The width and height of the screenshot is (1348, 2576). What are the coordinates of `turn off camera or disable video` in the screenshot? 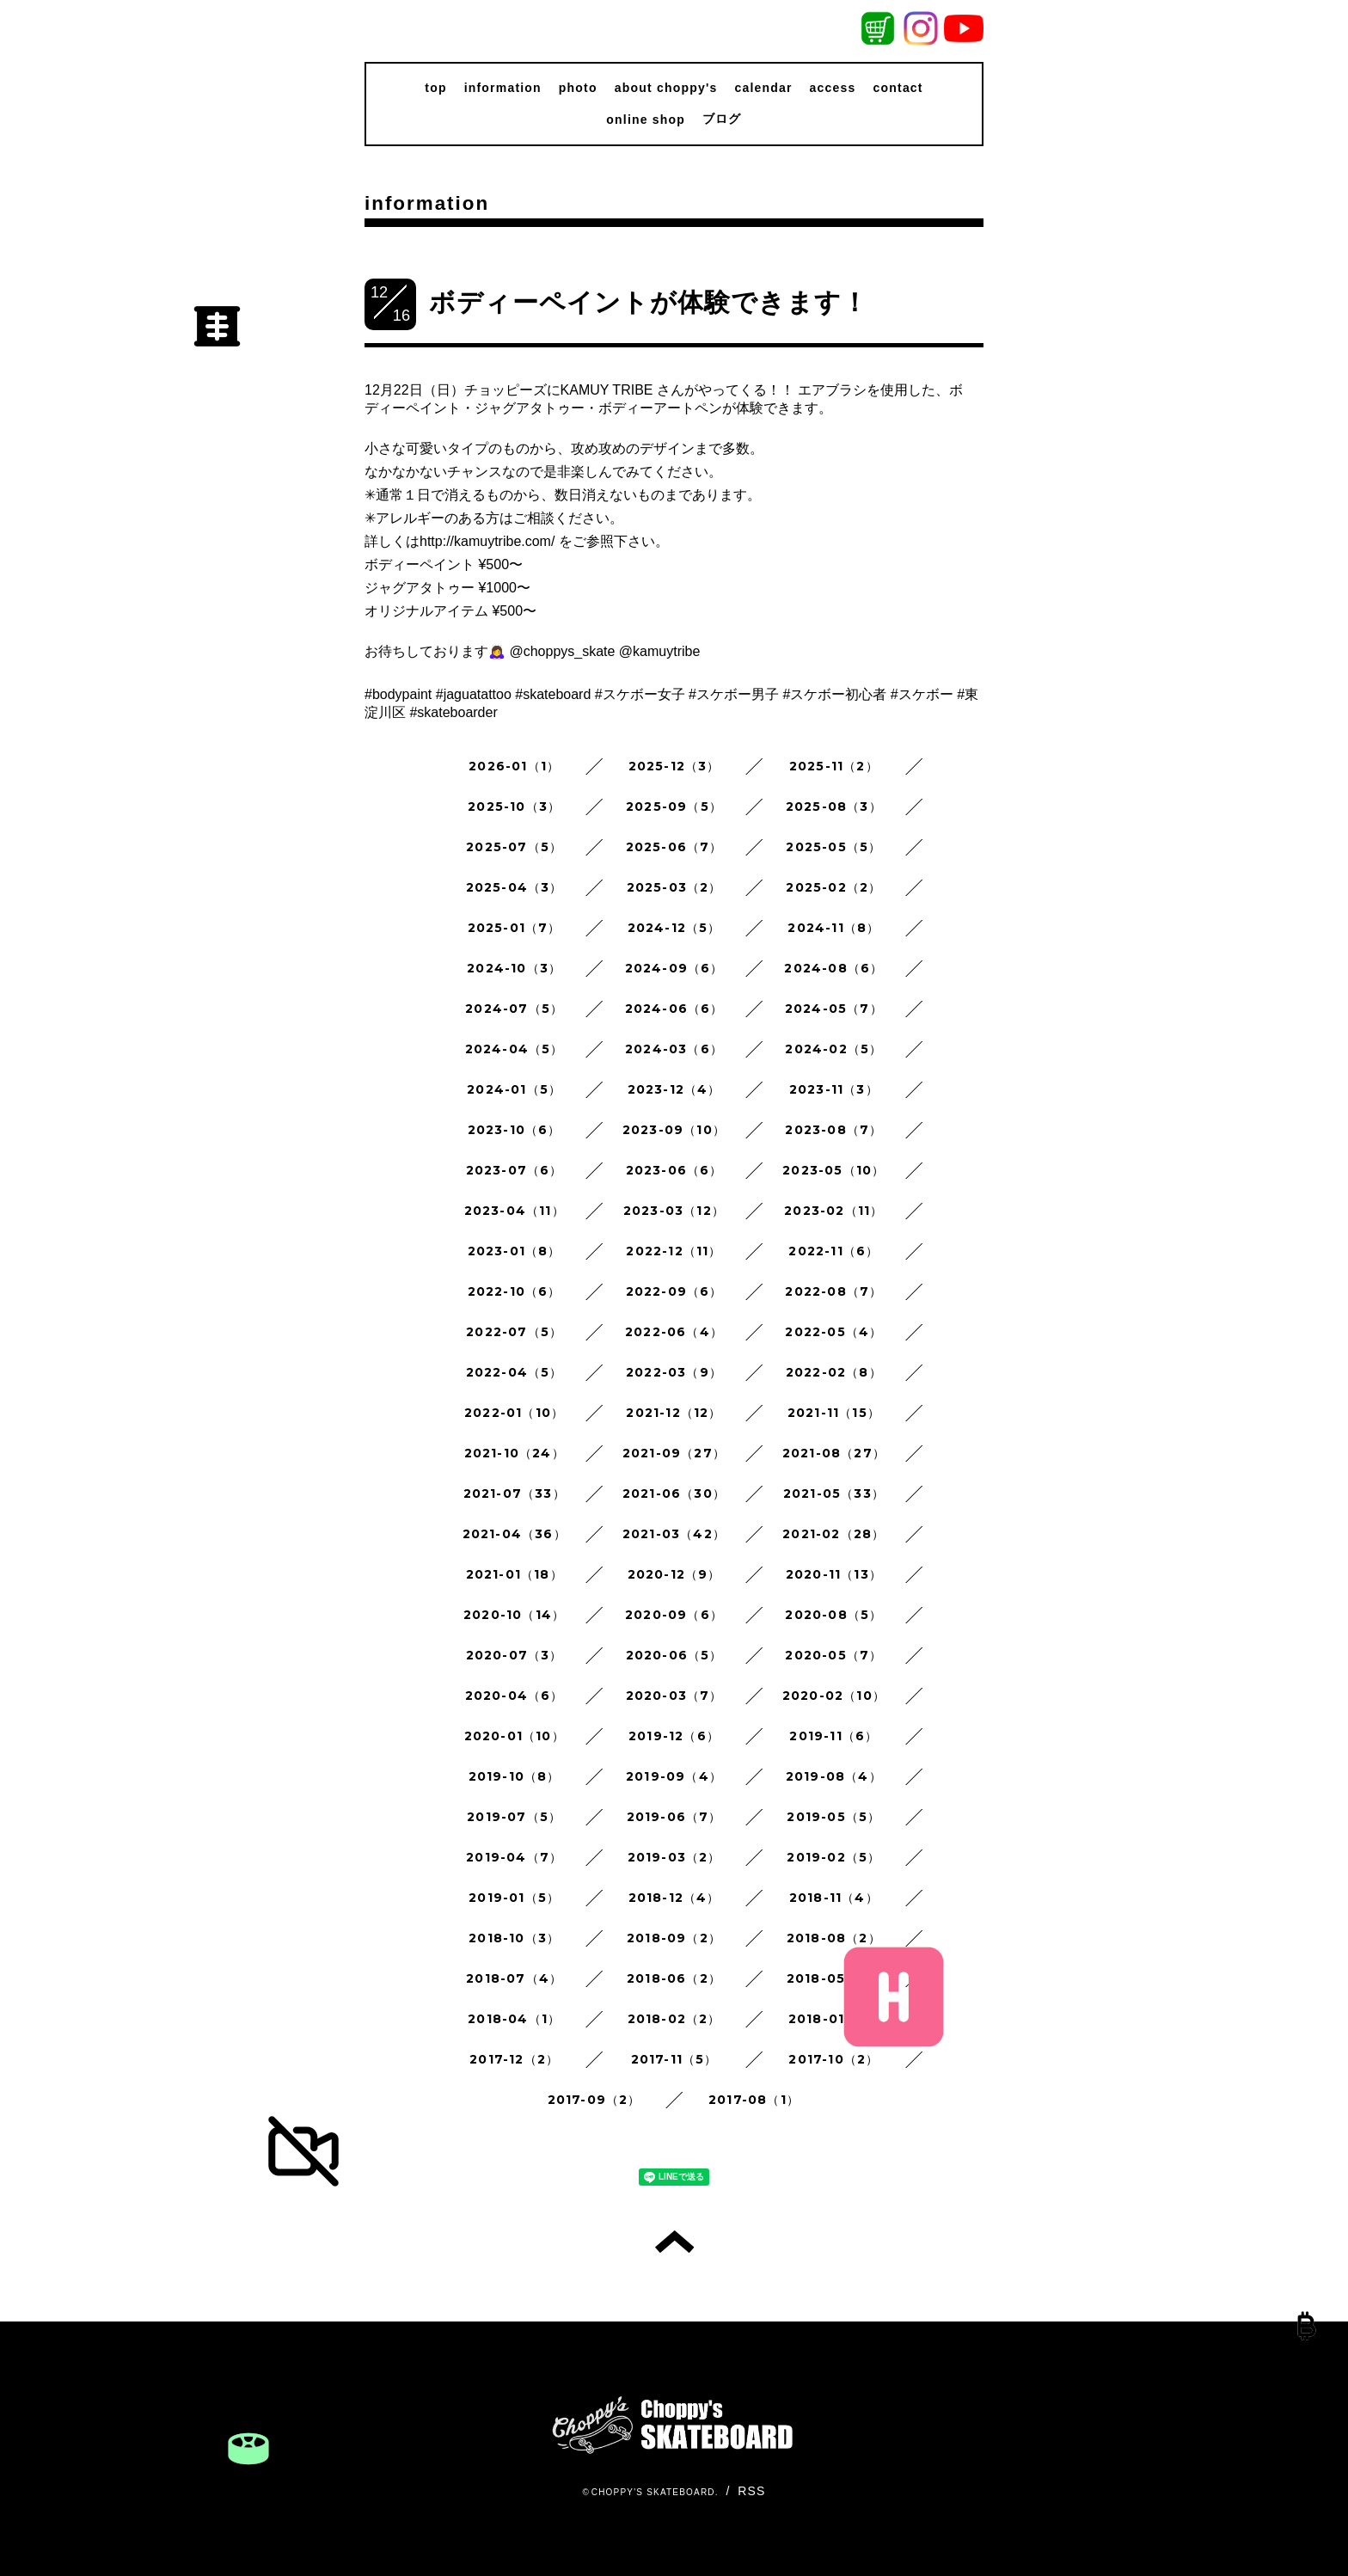 It's located at (303, 2151).